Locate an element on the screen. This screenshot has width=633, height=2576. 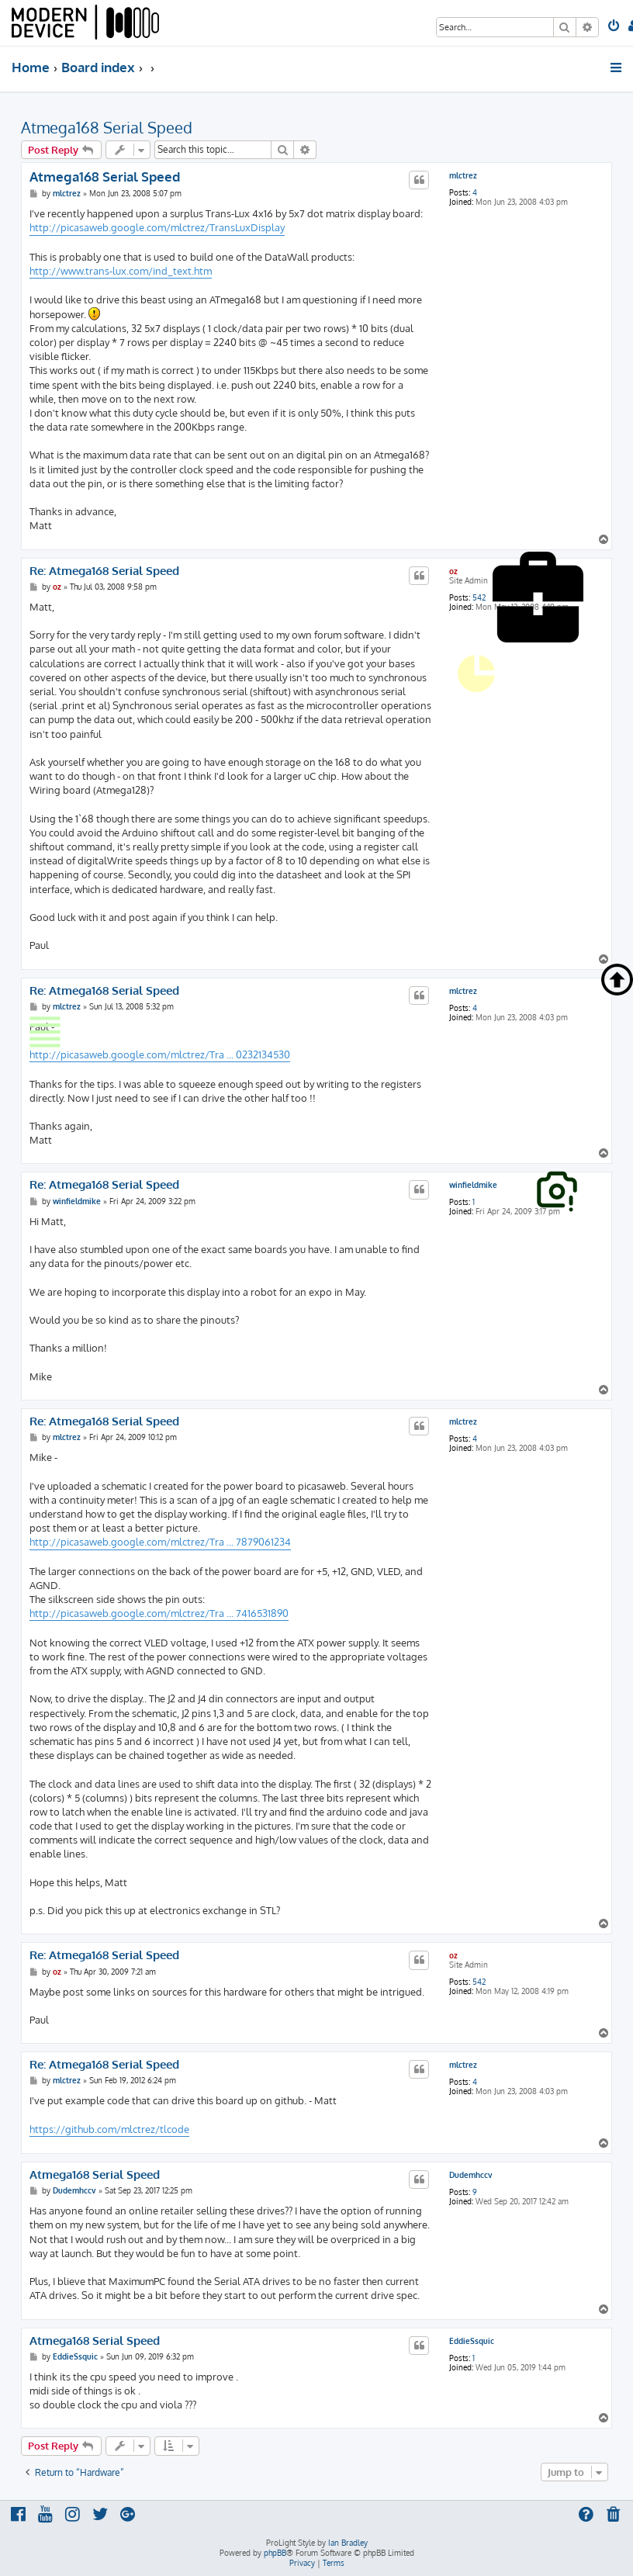
camera error or malfunction alert is located at coordinates (557, 1189).